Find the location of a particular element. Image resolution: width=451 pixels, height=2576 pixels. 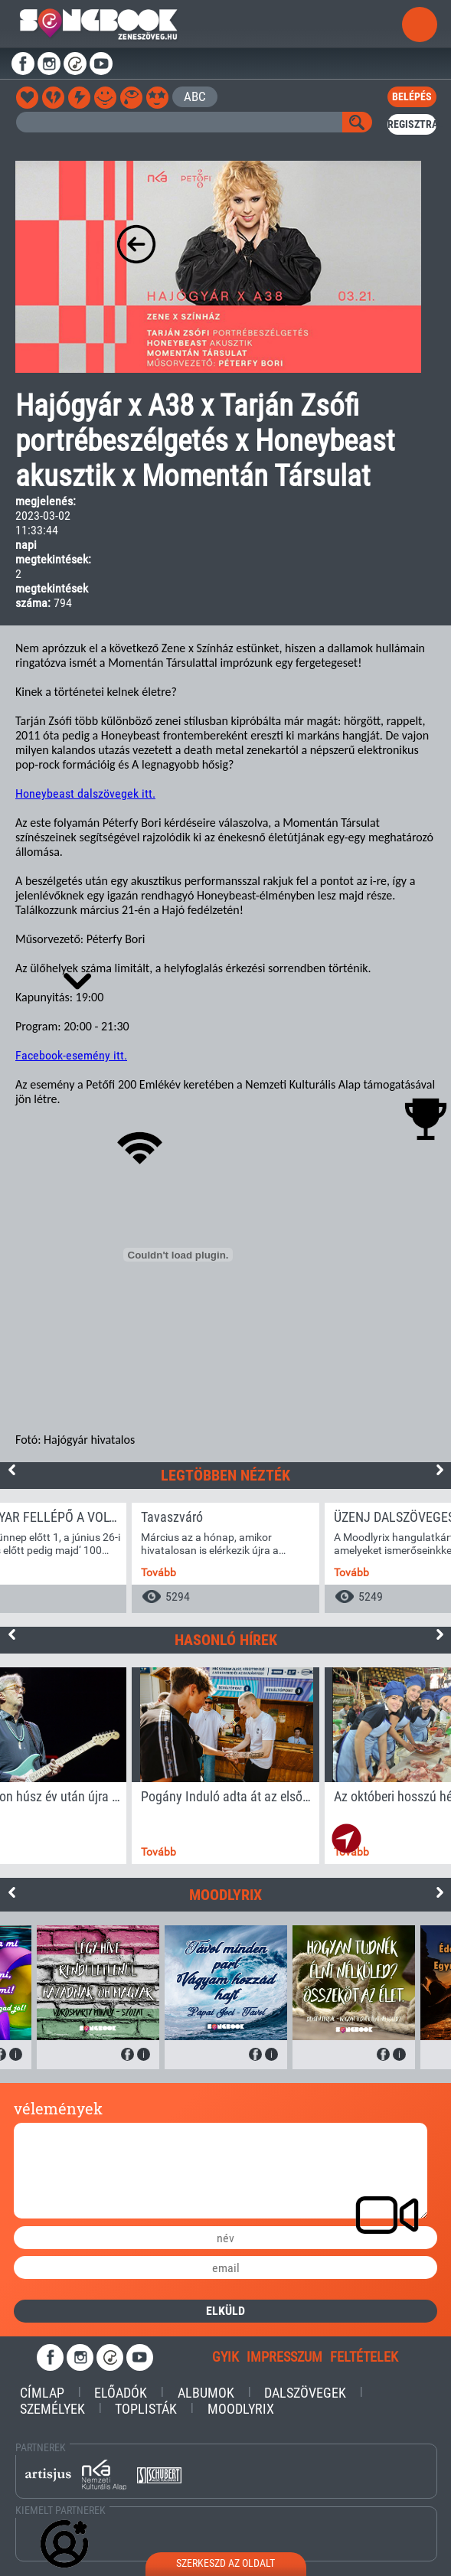

view your achievements or awards is located at coordinates (426, 1119).